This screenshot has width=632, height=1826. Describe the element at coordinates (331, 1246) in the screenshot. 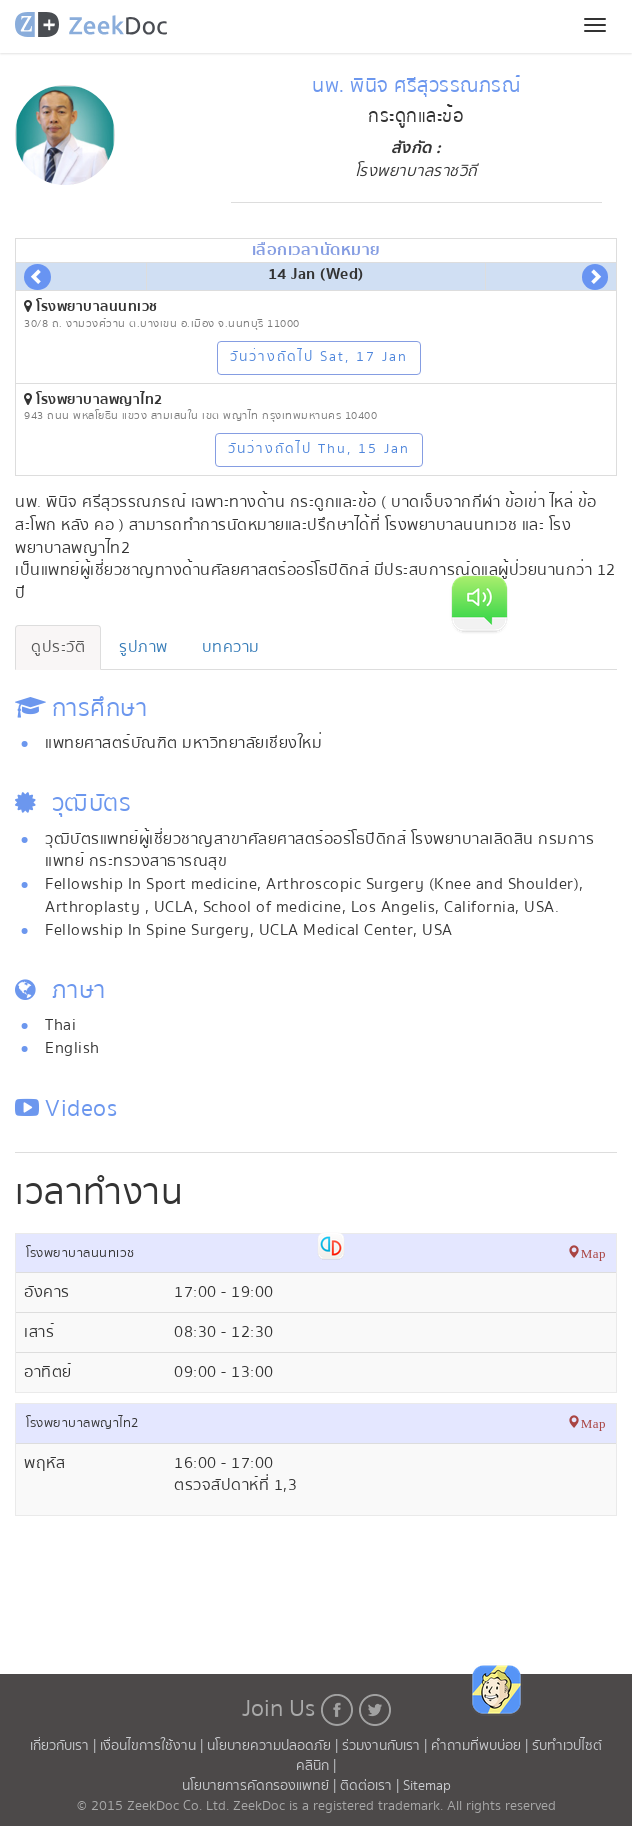

I see `launch yuzu nintendo switch emulator` at that location.